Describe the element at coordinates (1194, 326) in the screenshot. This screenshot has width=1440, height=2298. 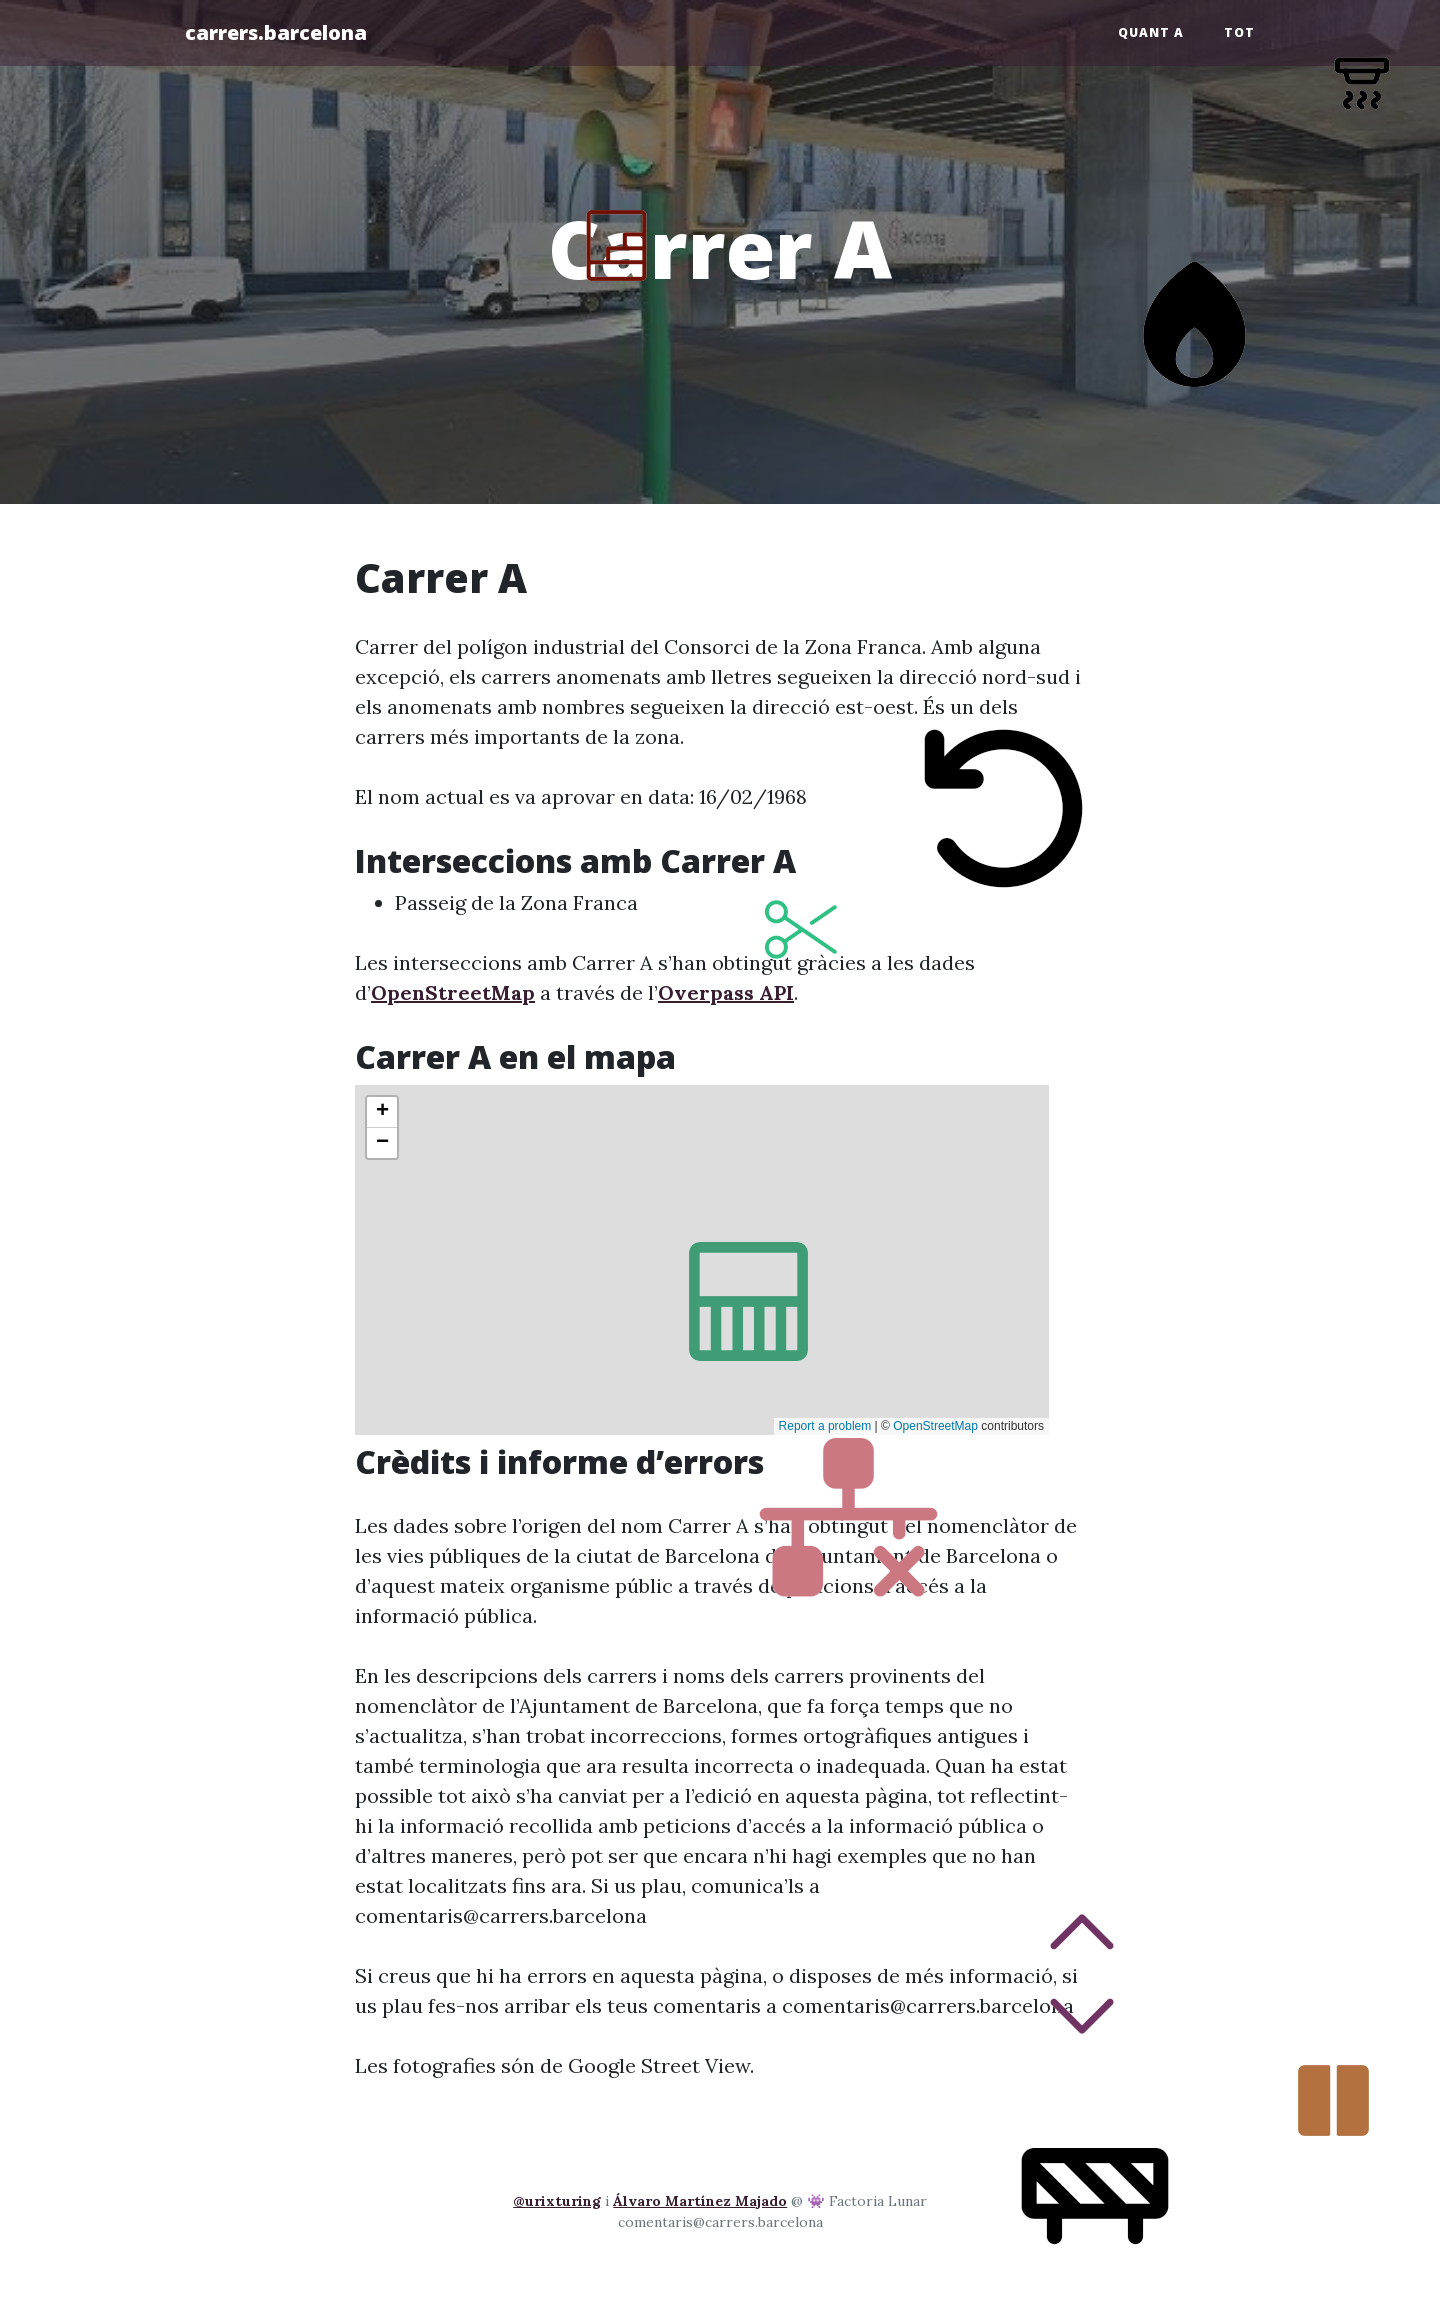
I see `indicates trending or hot content` at that location.